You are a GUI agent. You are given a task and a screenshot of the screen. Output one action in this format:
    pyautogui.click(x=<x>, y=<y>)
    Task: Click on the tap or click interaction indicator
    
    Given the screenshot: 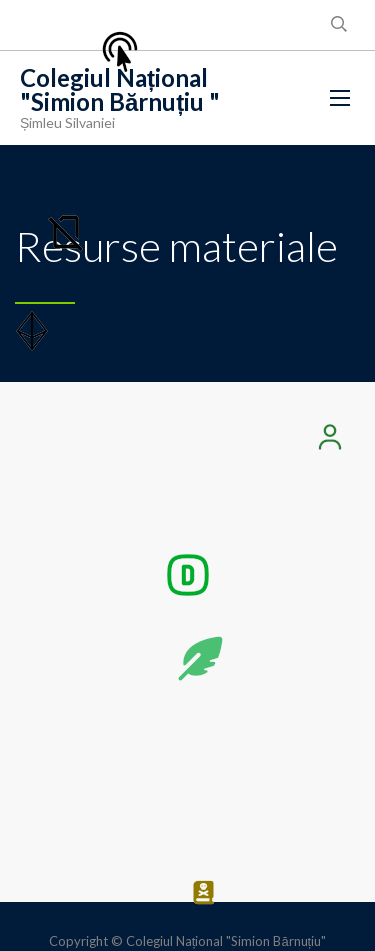 What is the action you would take?
    pyautogui.click(x=120, y=52)
    